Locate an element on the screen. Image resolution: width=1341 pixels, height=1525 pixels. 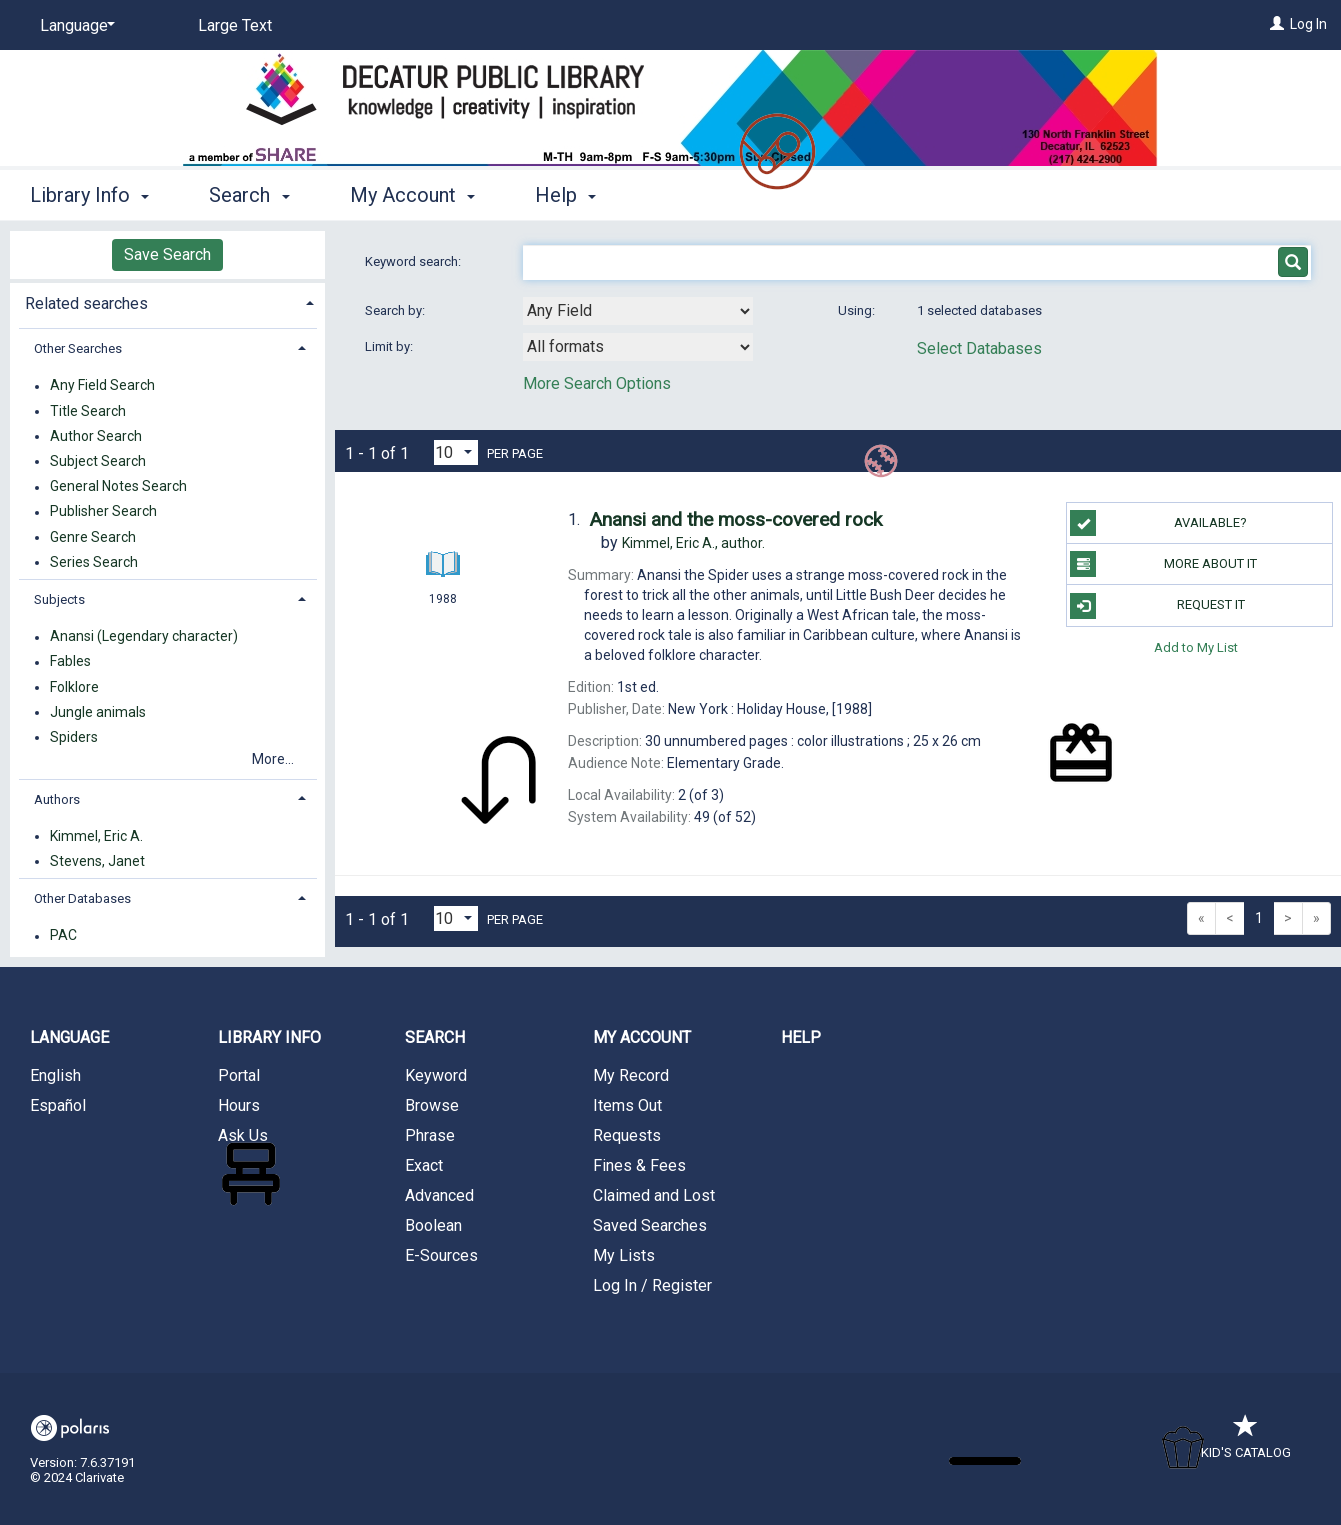
view baseball scores or stats is located at coordinates (881, 461).